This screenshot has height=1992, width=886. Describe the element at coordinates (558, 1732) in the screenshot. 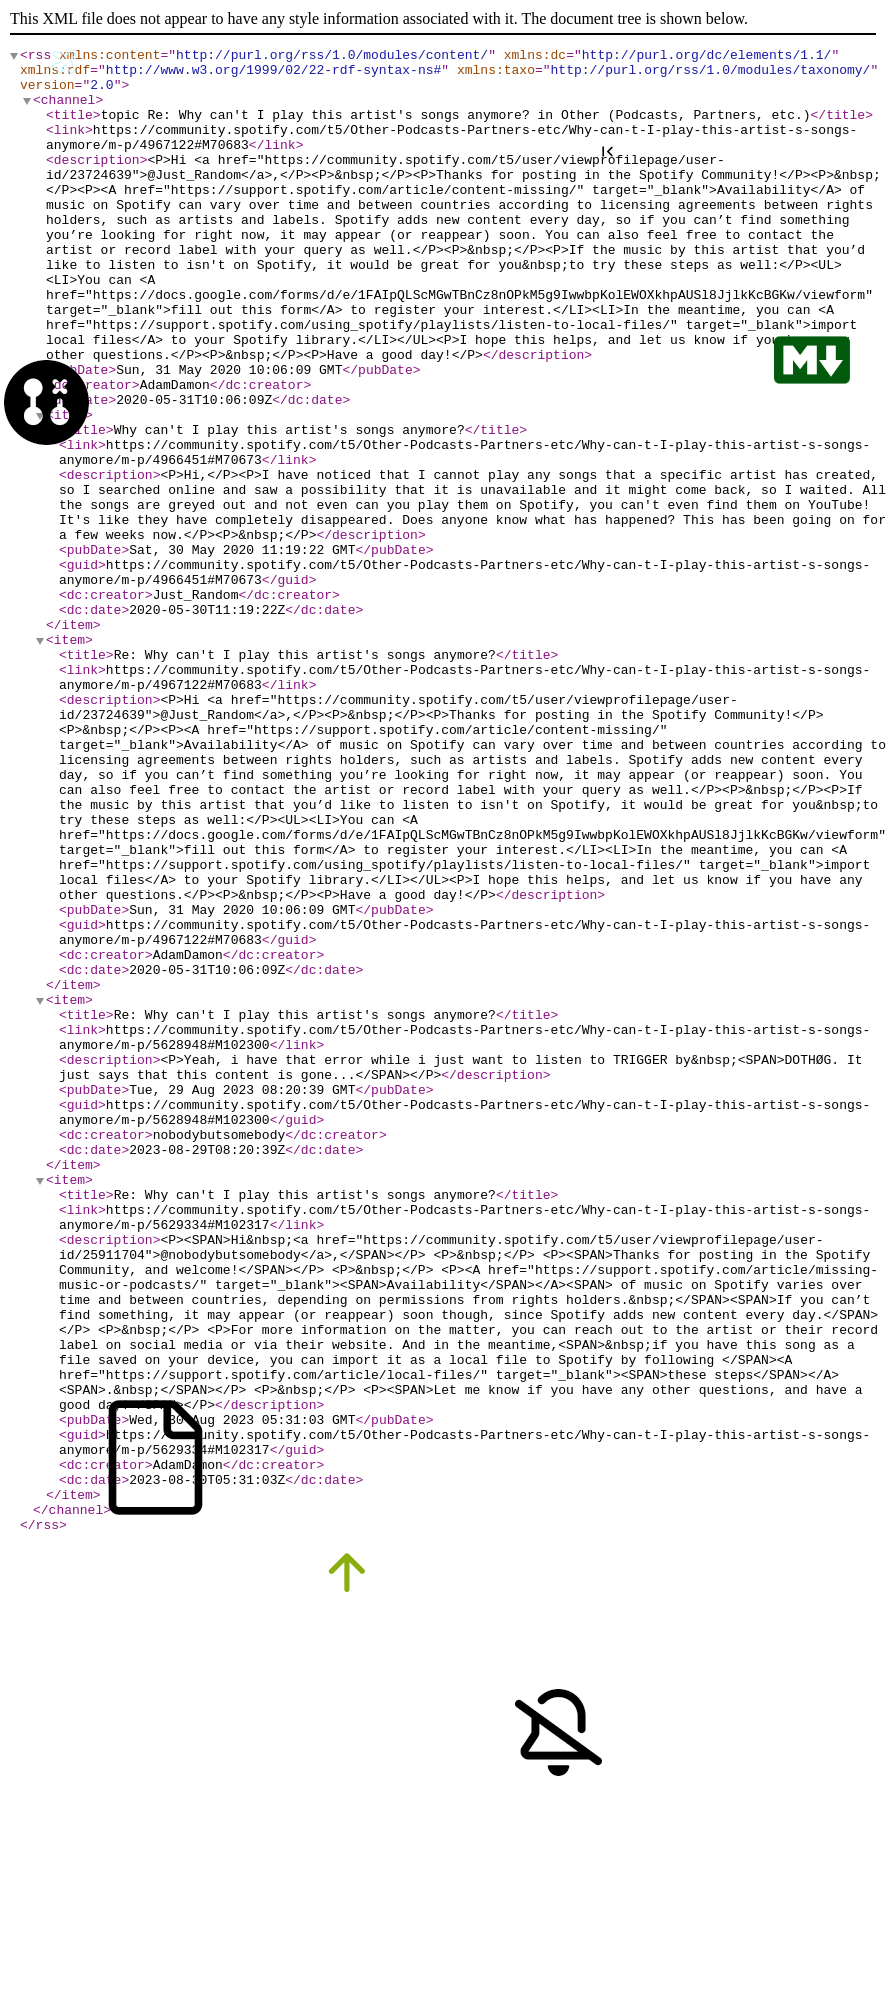

I see `mute notifications` at that location.